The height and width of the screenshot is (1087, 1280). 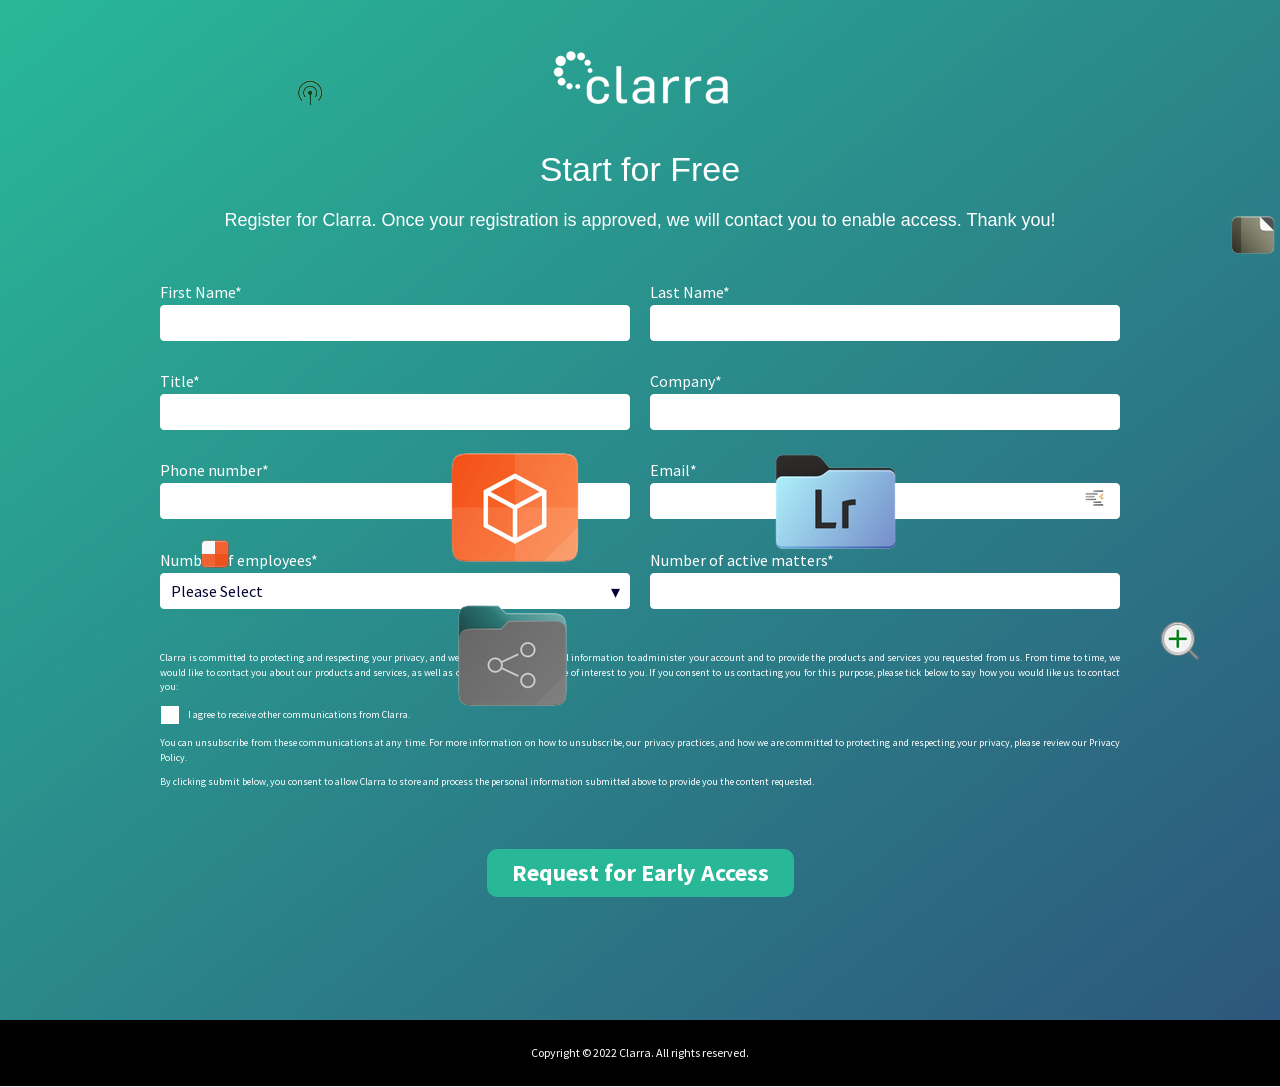 I want to click on decrease text indentation, so click(x=1094, y=498).